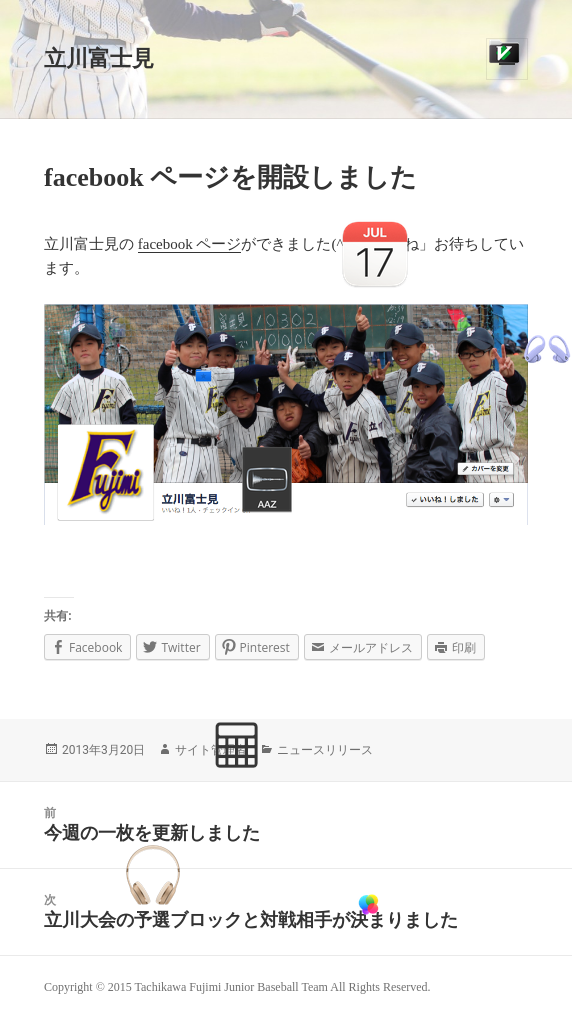 The height and width of the screenshot is (1018, 572). I want to click on view calendar events and reminders, so click(375, 254).